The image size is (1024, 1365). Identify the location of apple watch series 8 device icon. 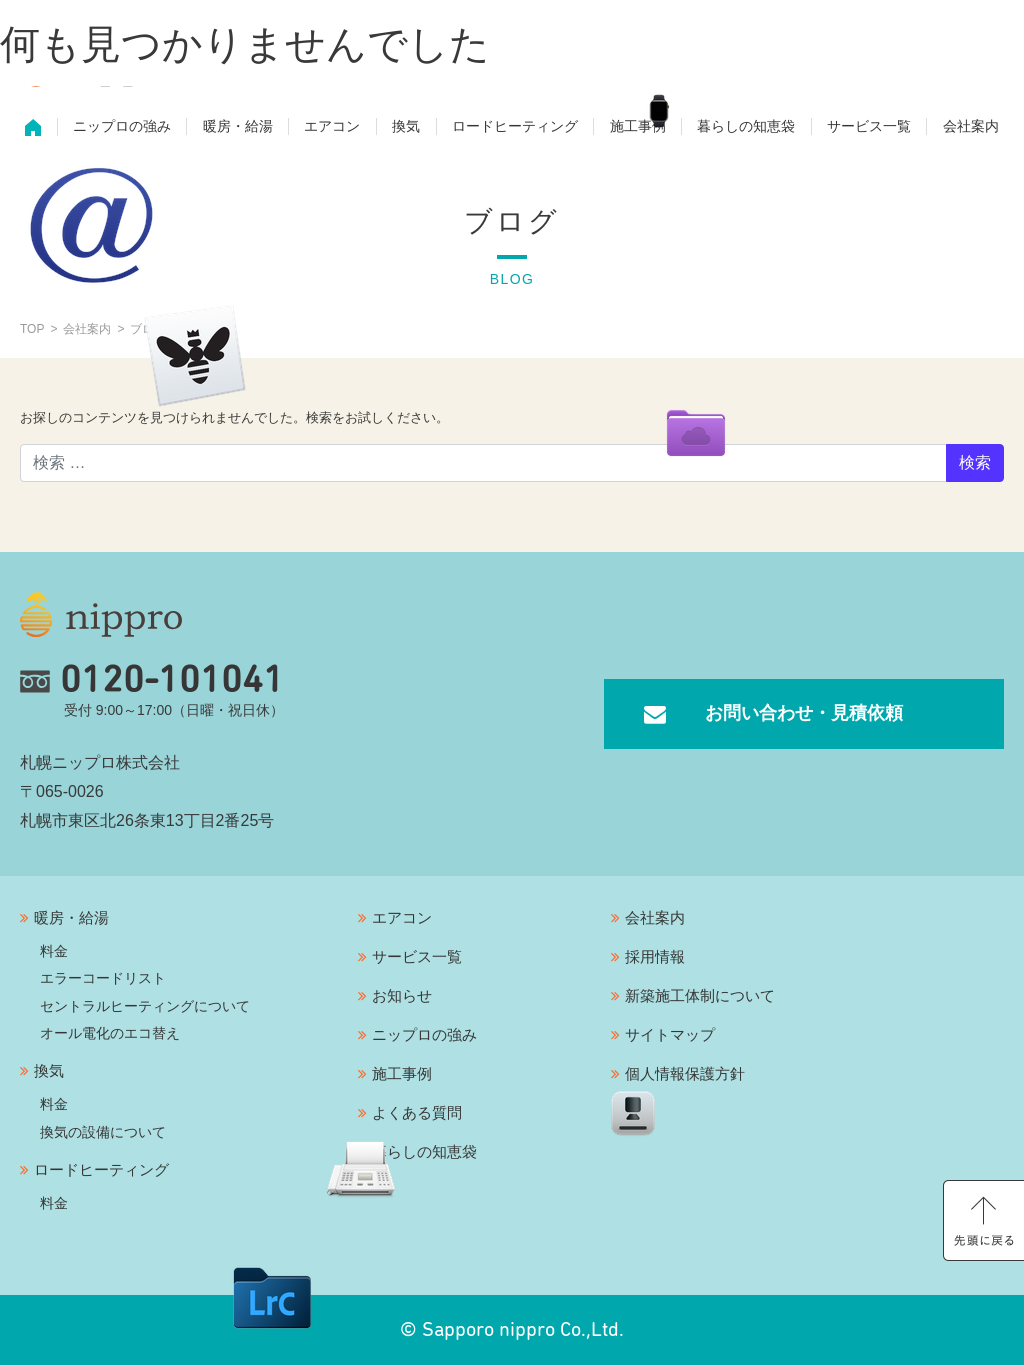
(659, 111).